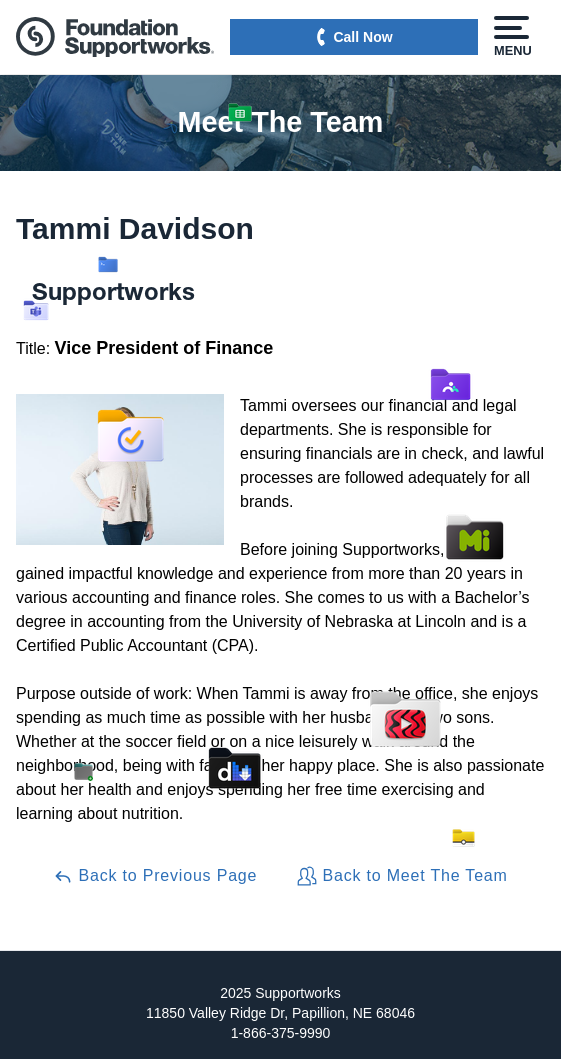 The image size is (561, 1059). What do you see at coordinates (234, 769) in the screenshot?
I see `open deemix music downloads folder` at bounding box center [234, 769].